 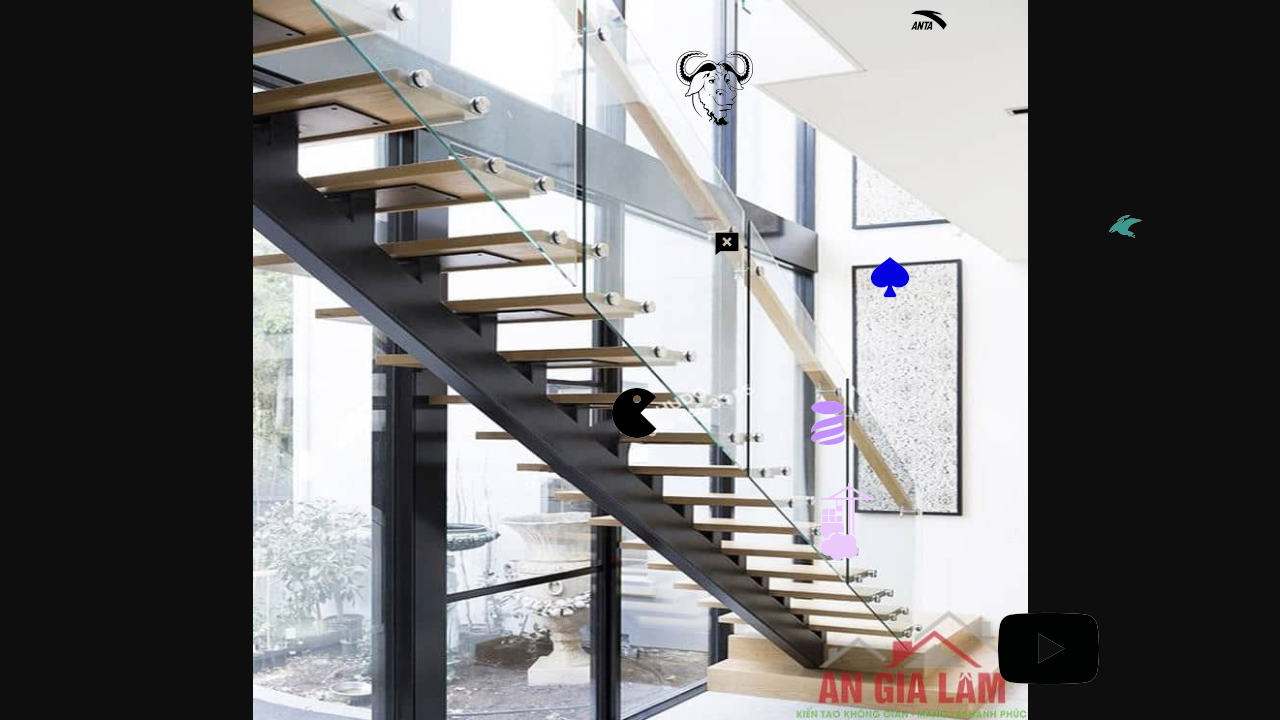 What do you see at coordinates (1125, 226) in the screenshot?
I see `pterodactyl game server management panel logo` at bounding box center [1125, 226].